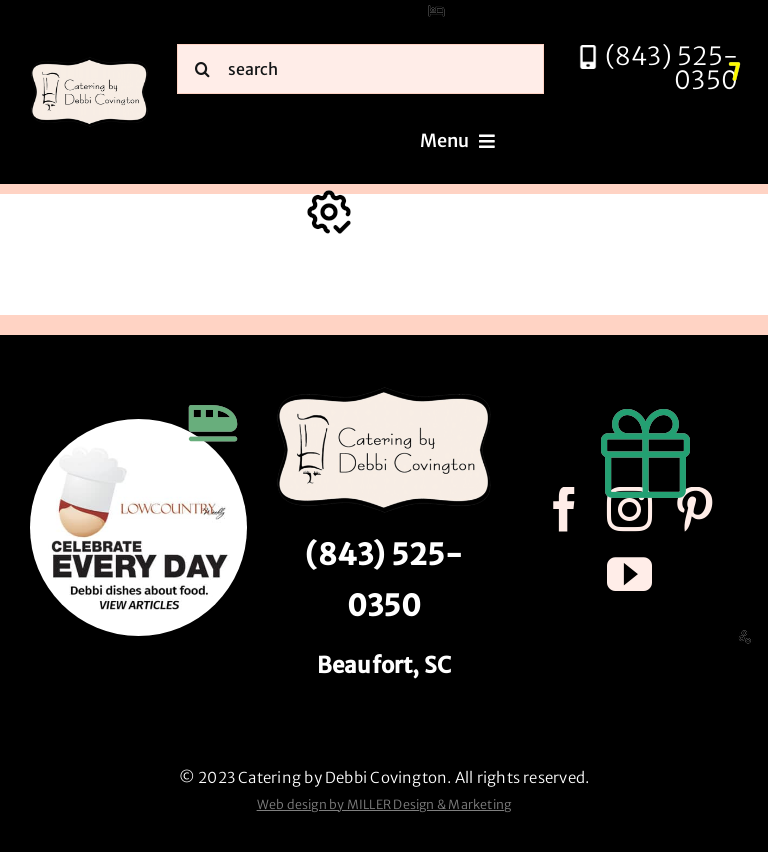 The width and height of the screenshot is (768, 852). I want to click on view data as a scatter plot chart, so click(745, 637).